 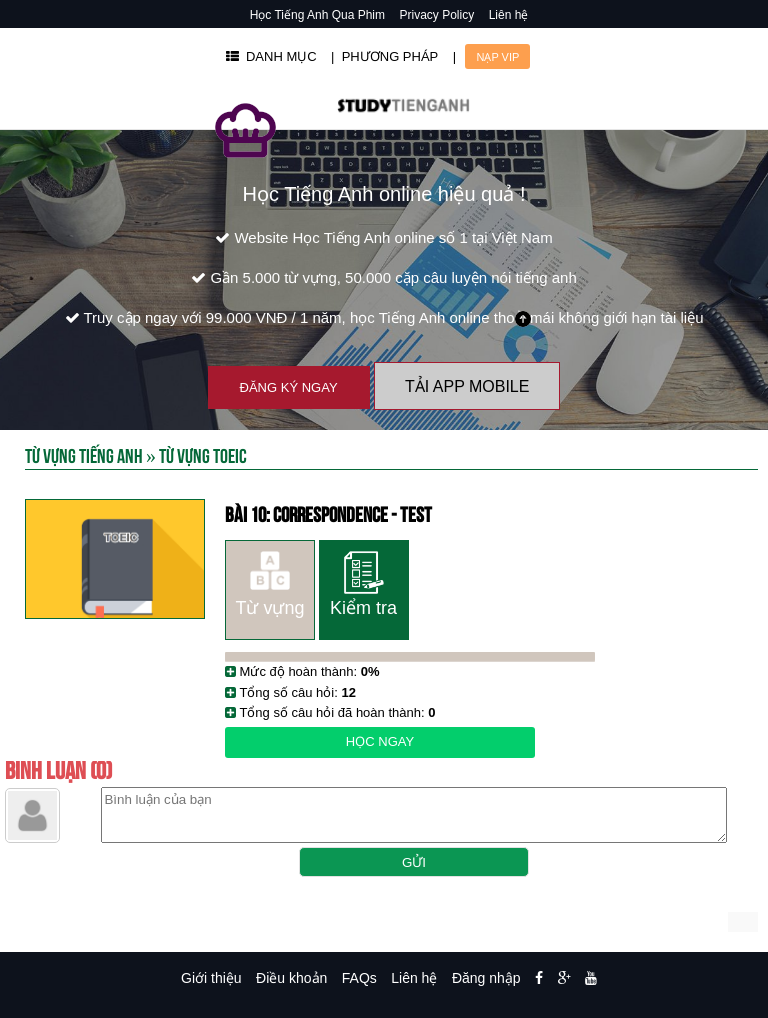 What do you see at coordinates (523, 319) in the screenshot?
I see `upload a file or content` at bounding box center [523, 319].